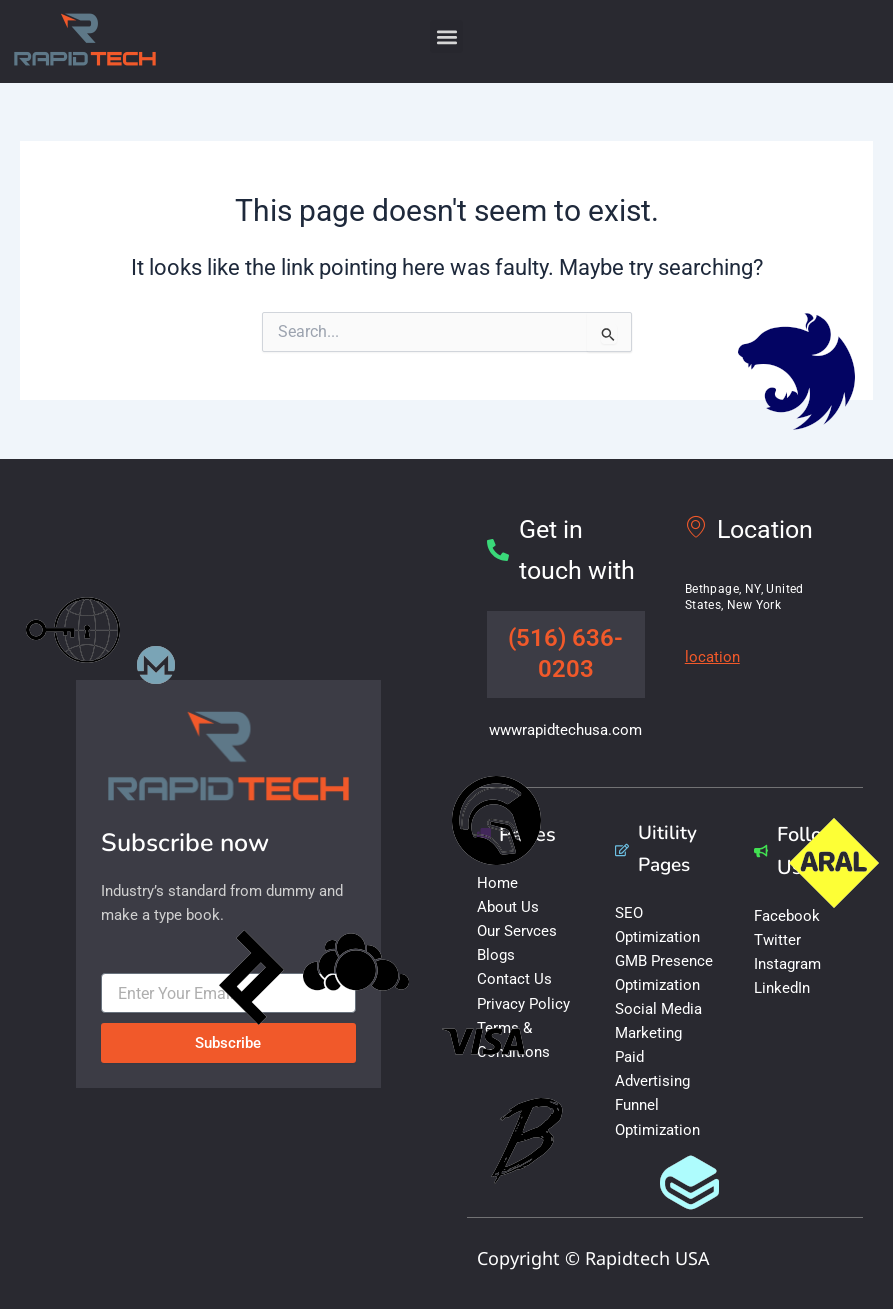 The width and height of the screenshot is (893, 1309). I want to click on babel javascript compiler logo, so click(527, 1141).